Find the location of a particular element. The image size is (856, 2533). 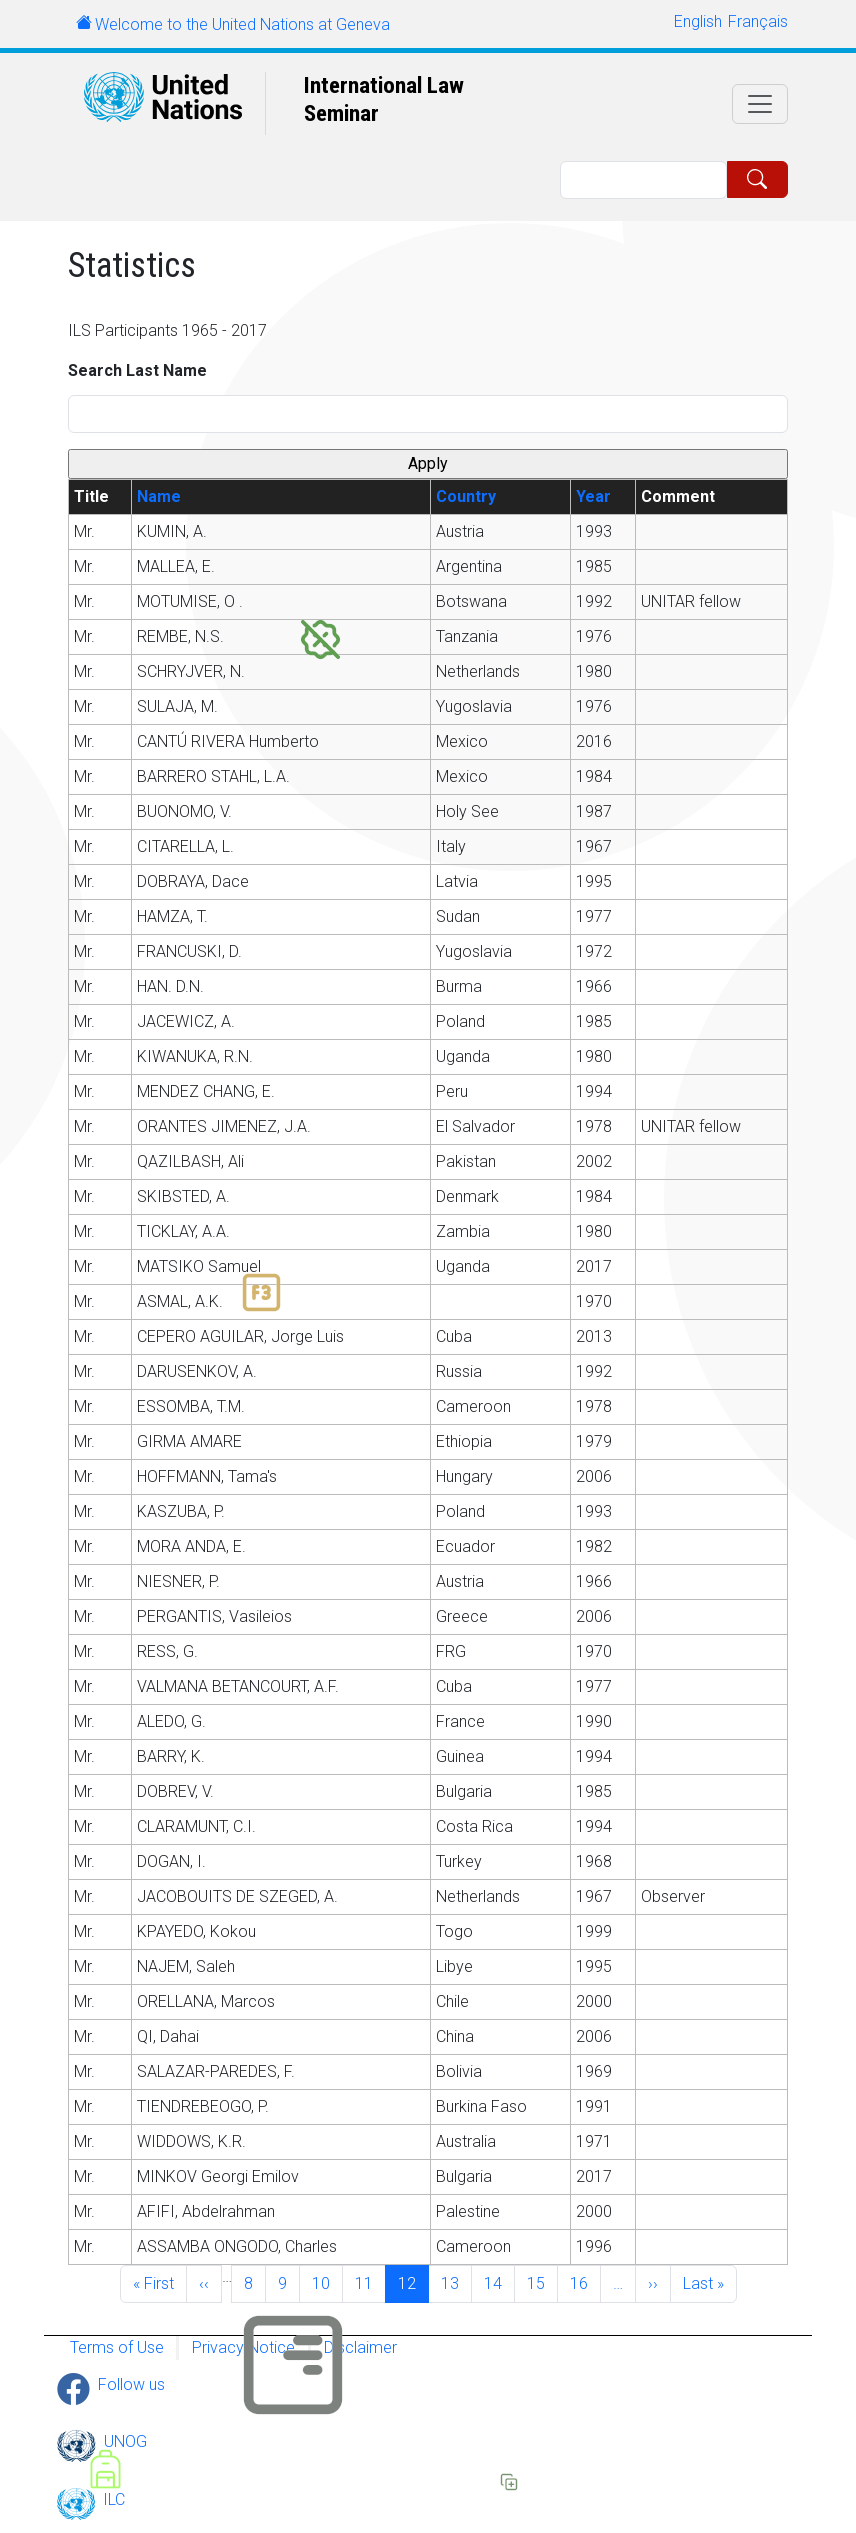

access your inventory or stored items is located at coordinates (105, 2470).